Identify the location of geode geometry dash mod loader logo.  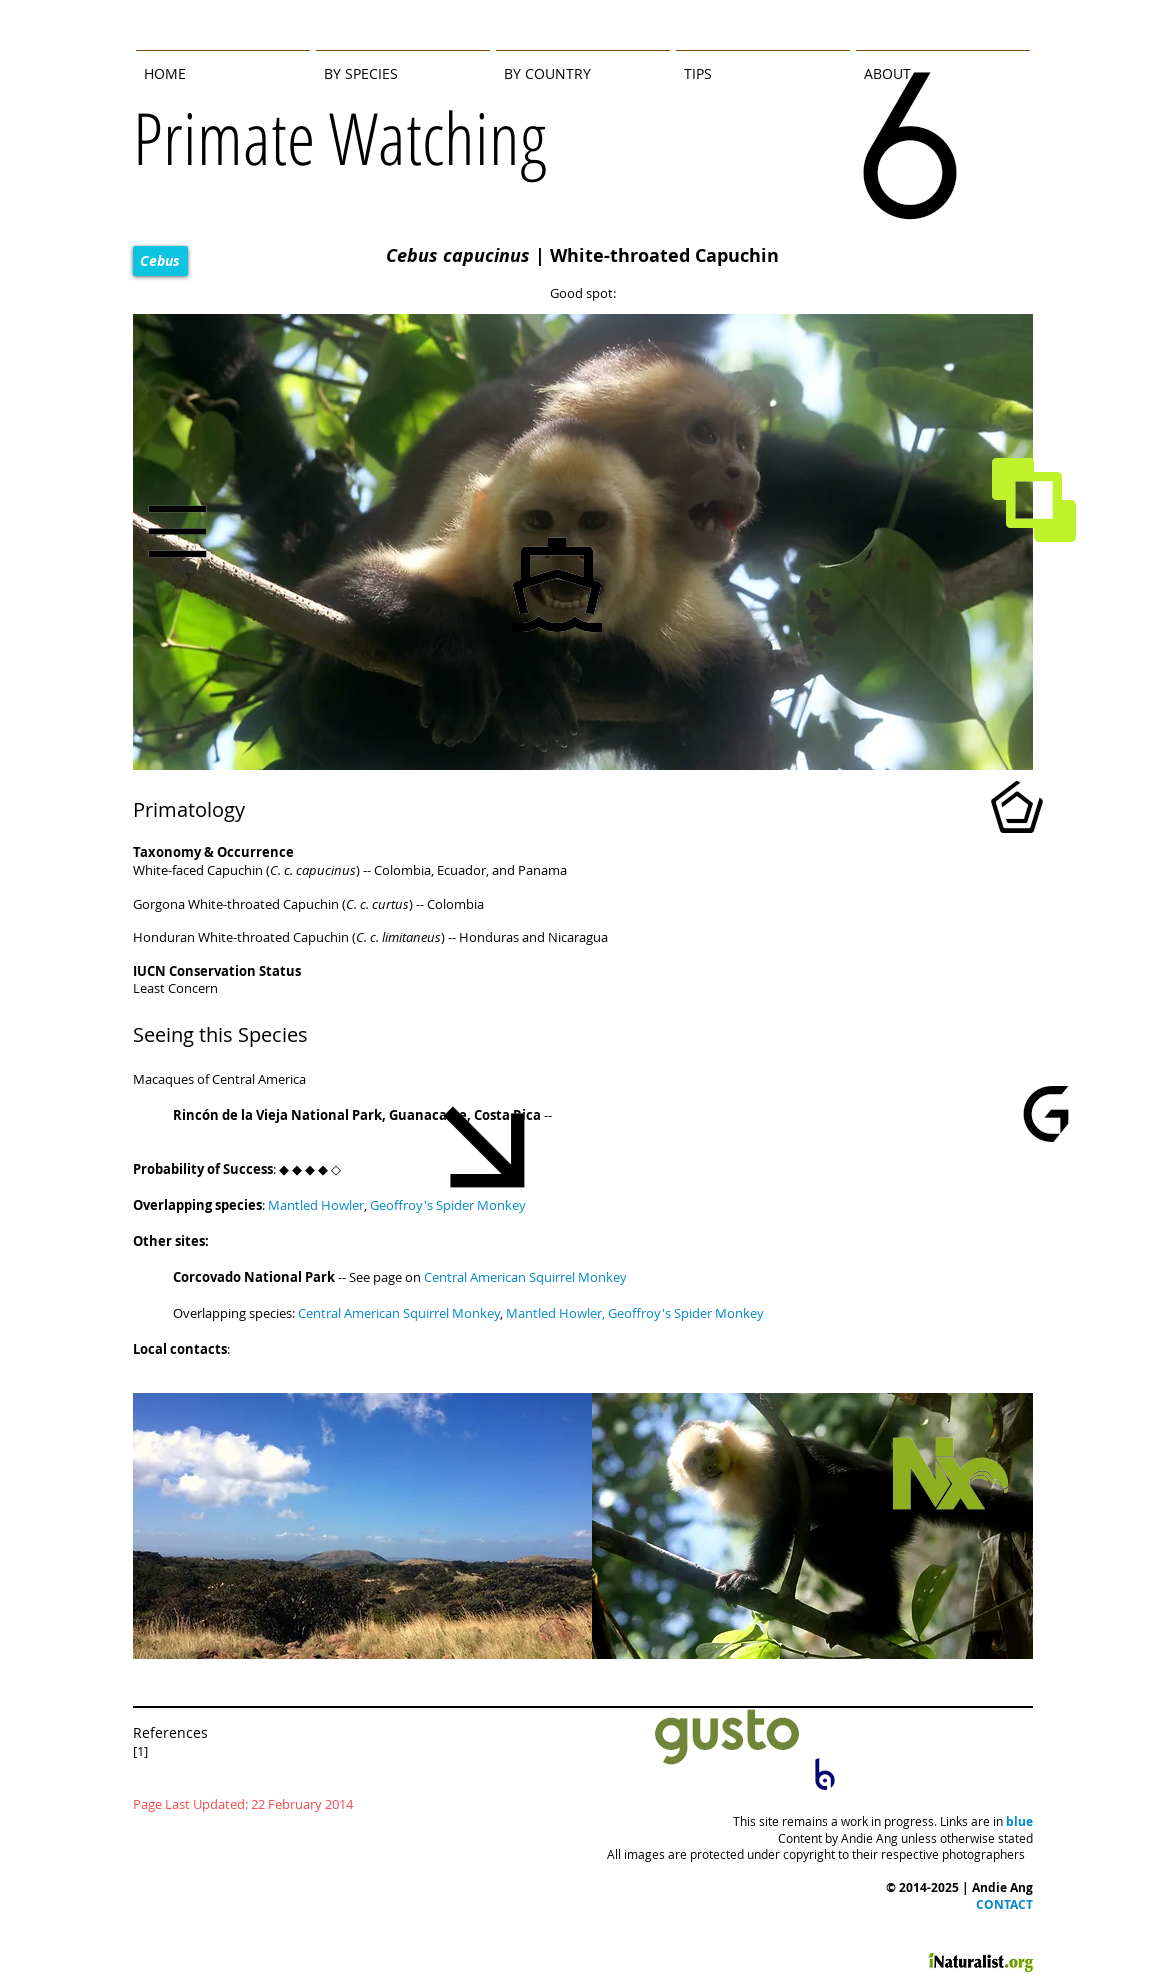
(1017, 807).